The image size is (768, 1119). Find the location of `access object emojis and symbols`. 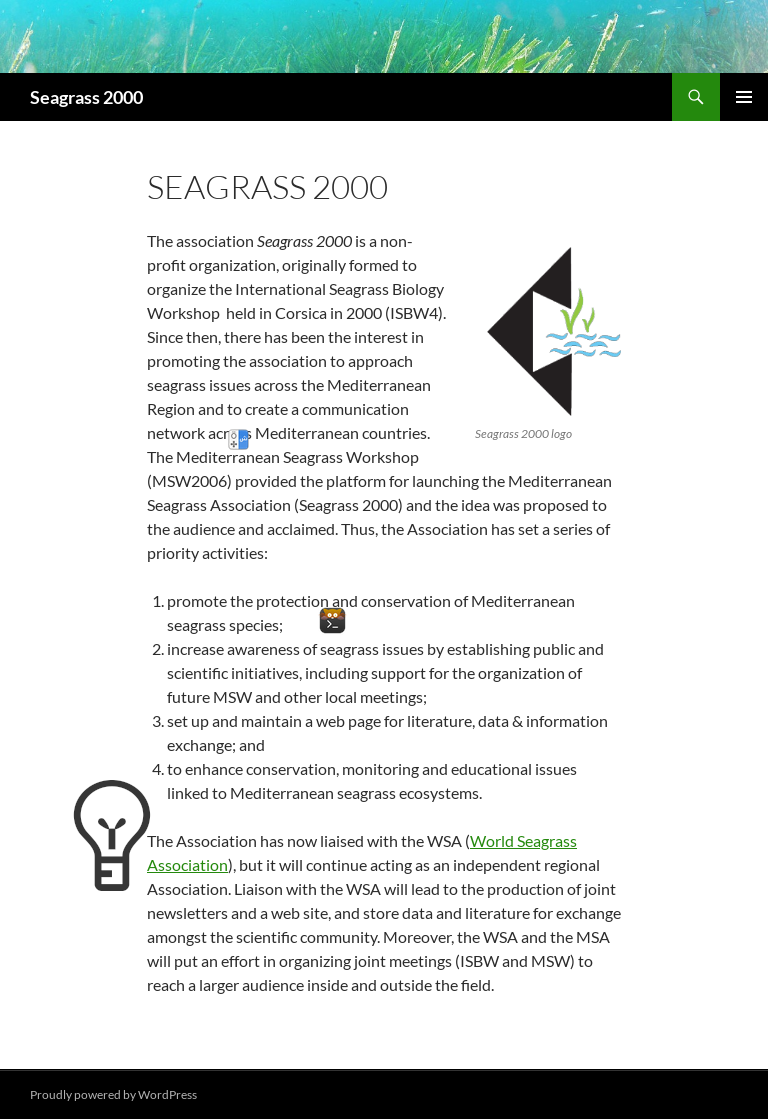

access object emojis and symbols is located at coordinates (108, 835).